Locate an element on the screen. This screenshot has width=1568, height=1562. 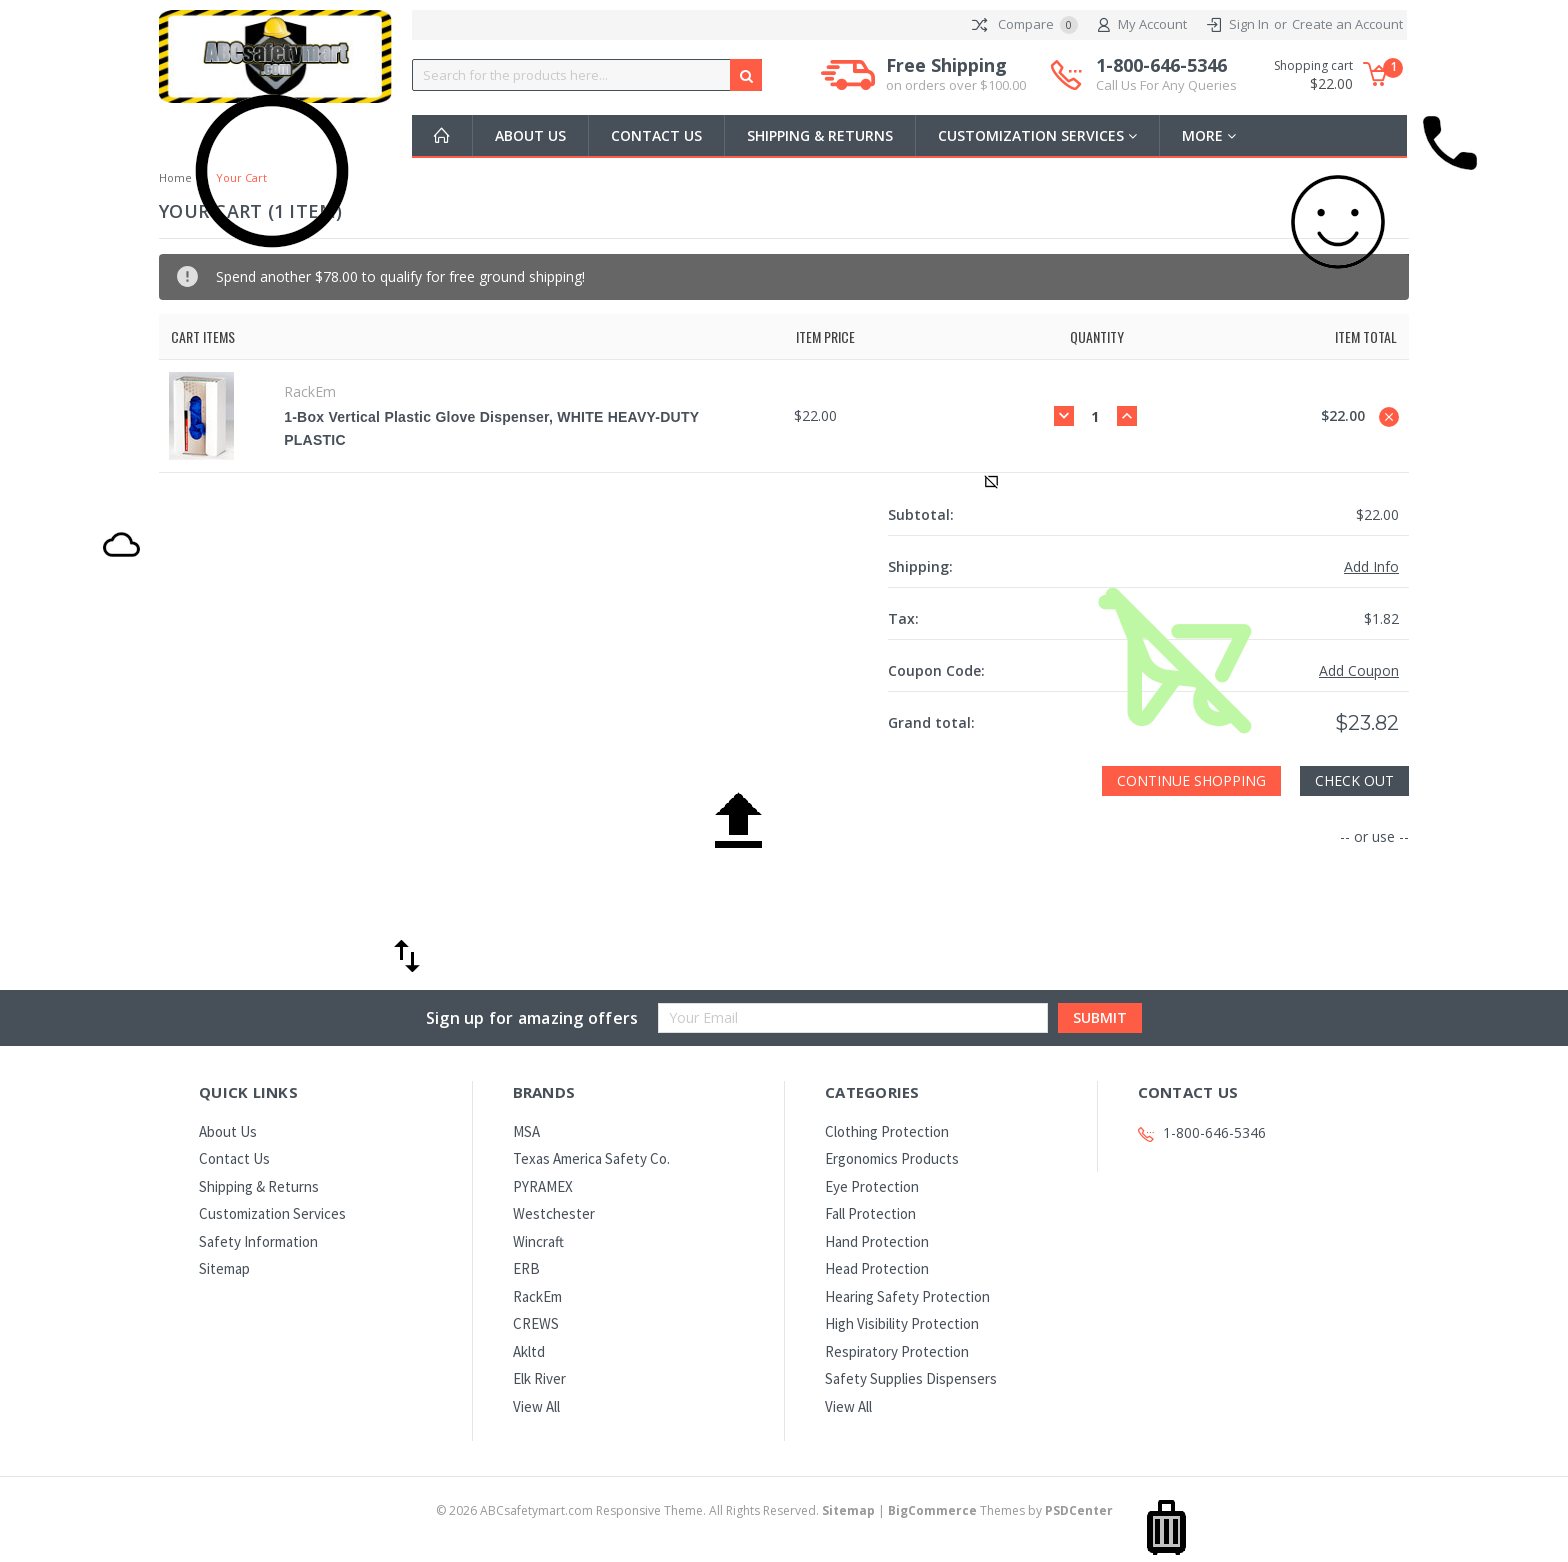
indicates browser not supported for this feature is located at coordinates (991, 481).